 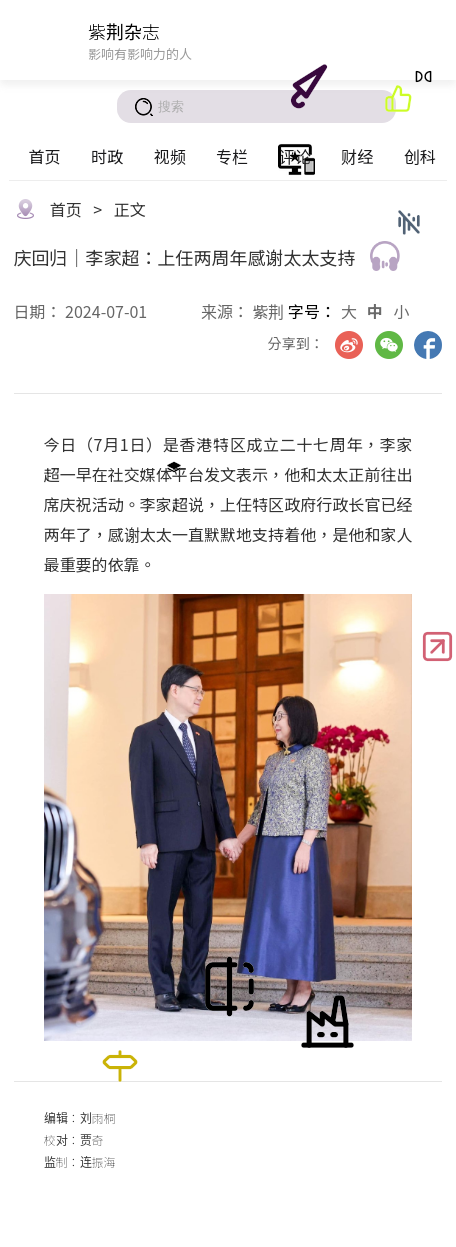 I want to click on indicates dolby digital audio support, so click(x=423, y=76).